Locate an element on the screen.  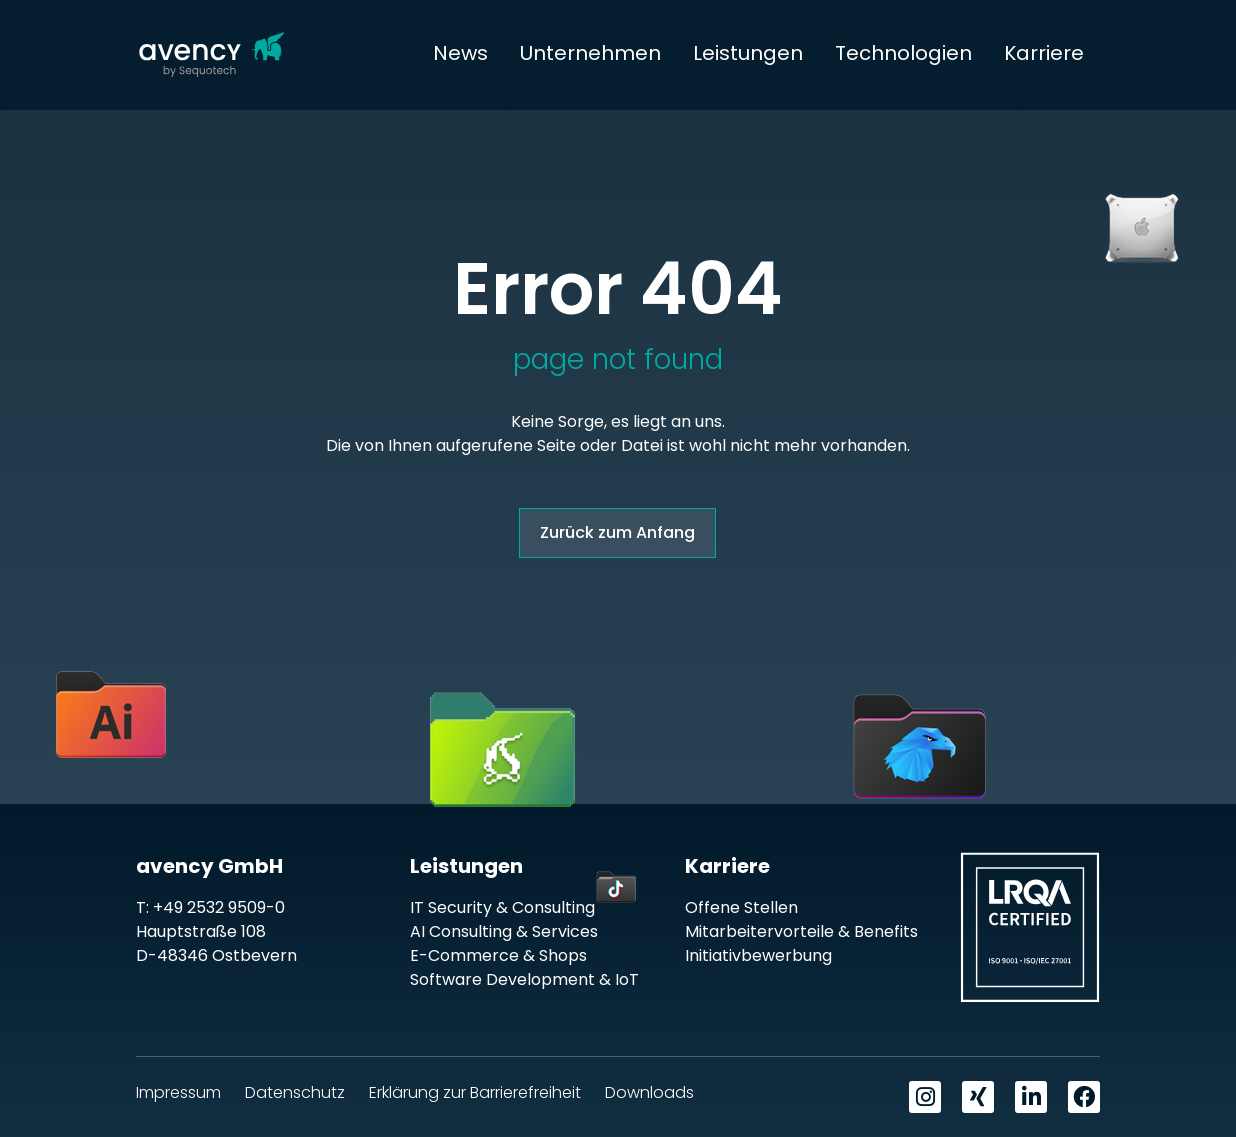
open your GameJolt games folder is located at coordinates (502, 753).